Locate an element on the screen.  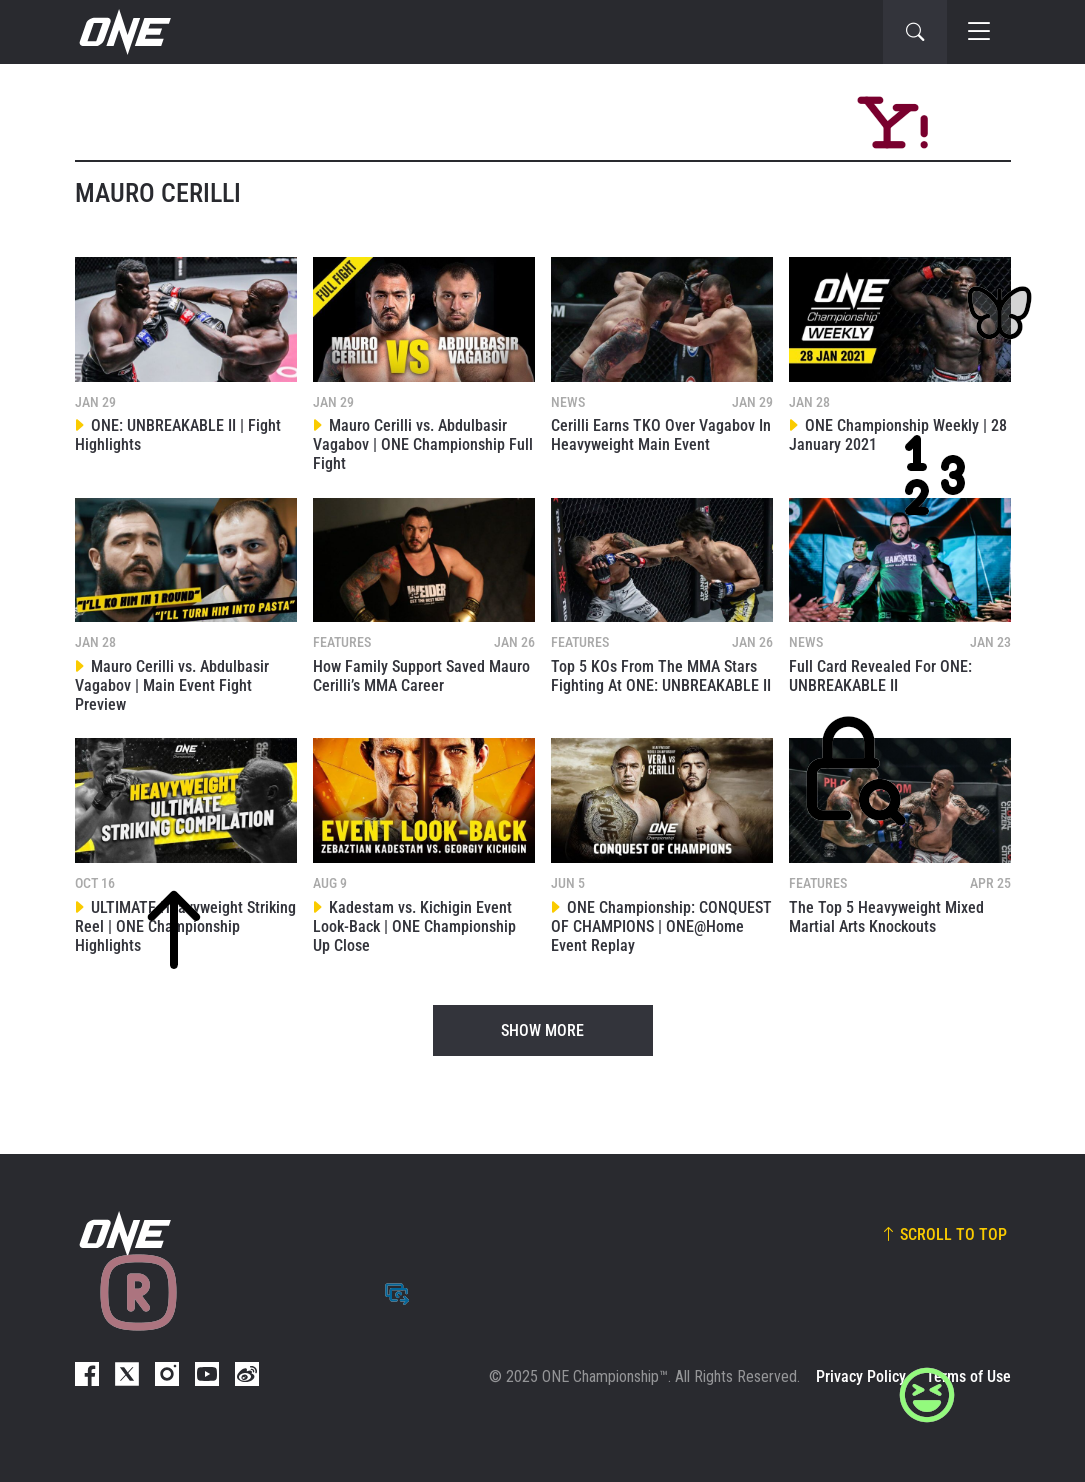
link to Yahoo account is located at coordinates (894, 122).